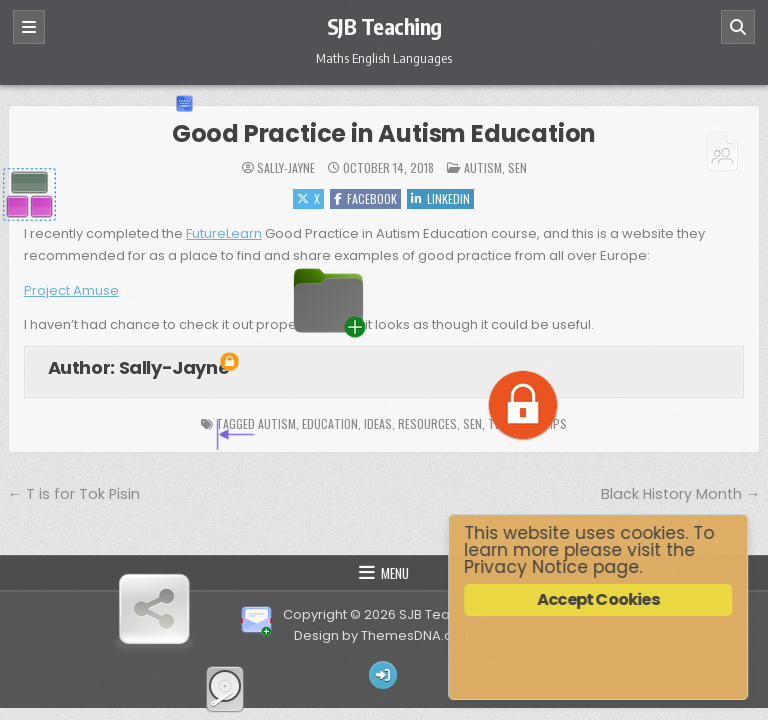 This screenshot has width=768, height=720. I want to click on create a new folder, so click(328, 300).